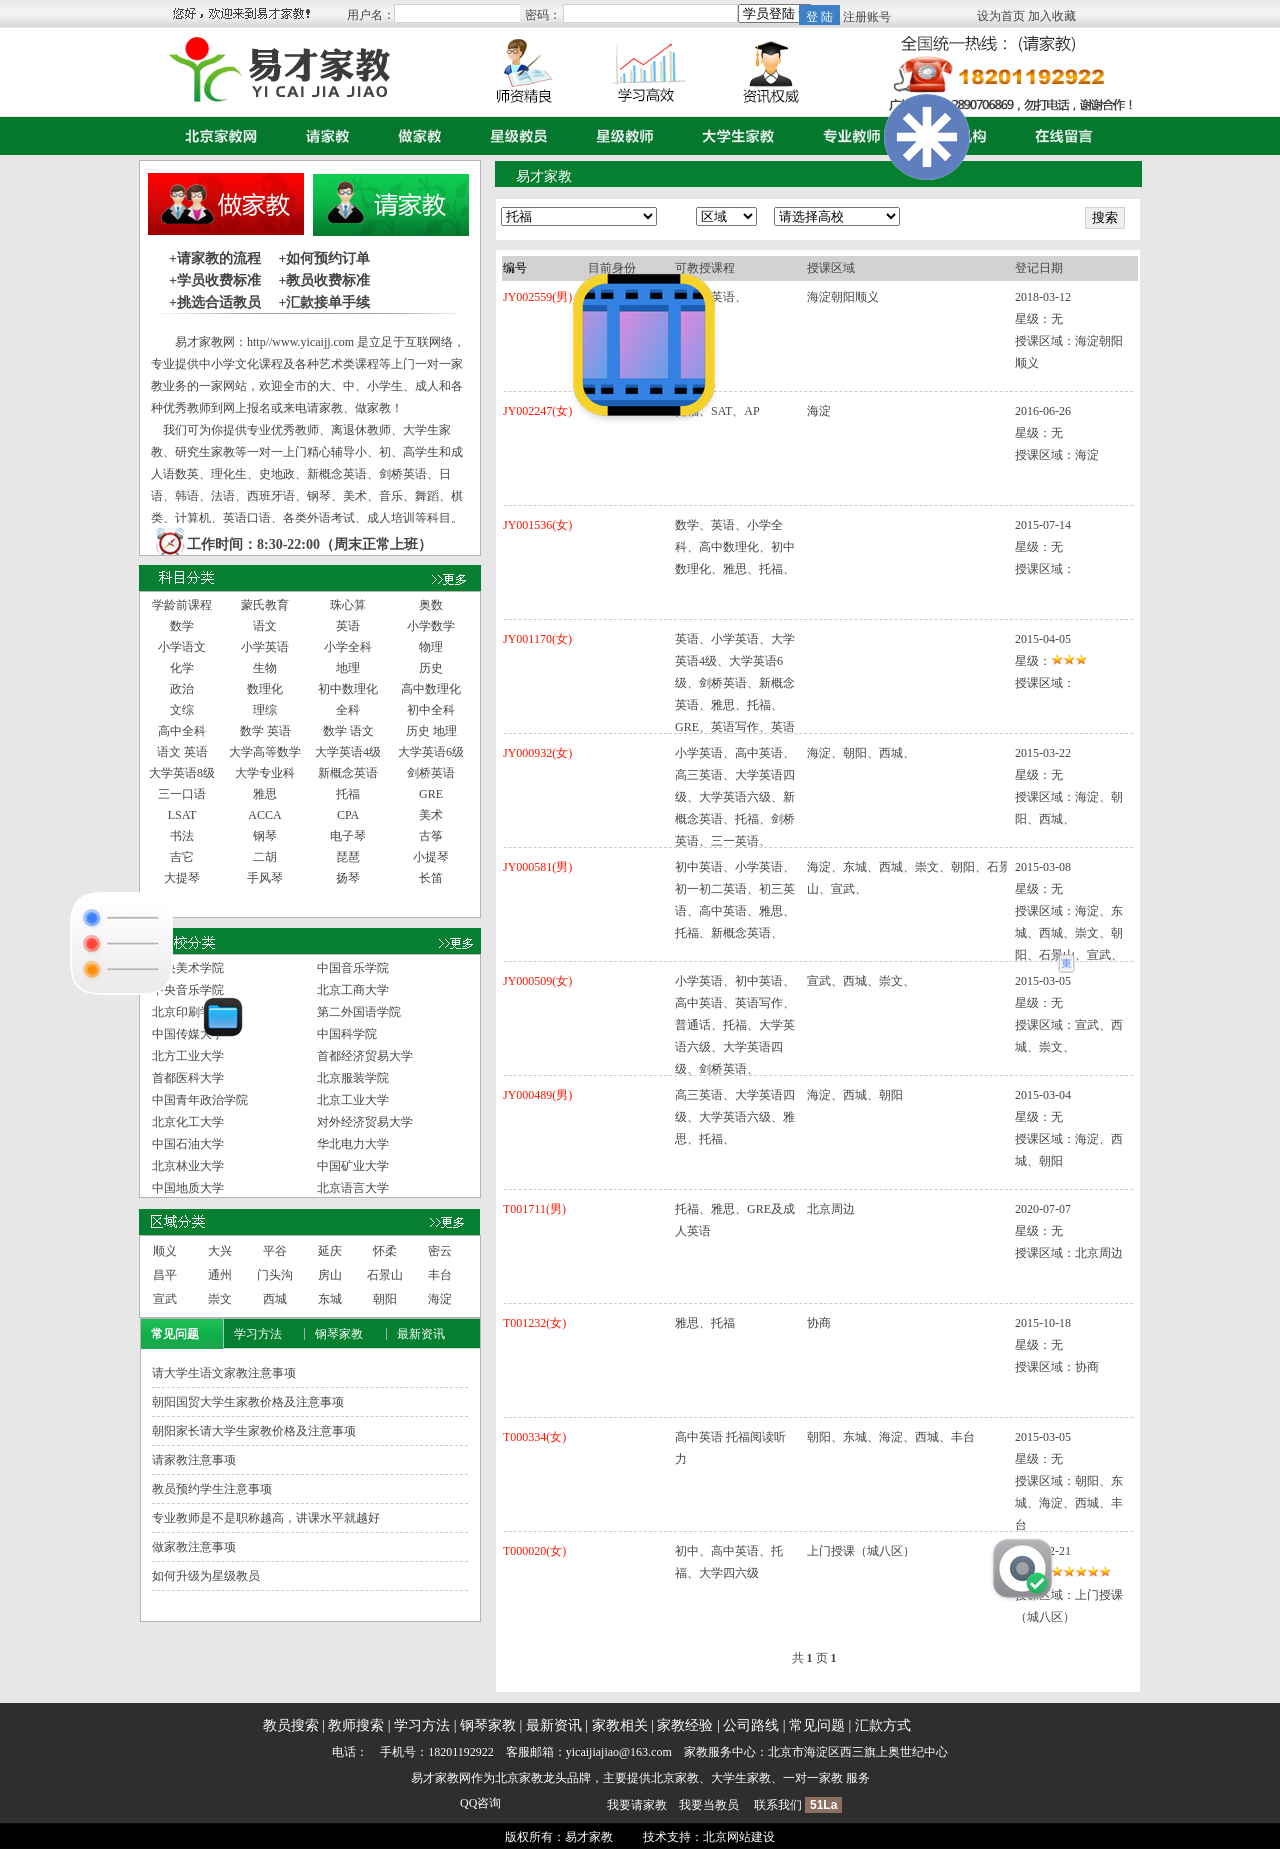 The height and width of the screenshot is (1849, 1280). What do you see at coordinates (1066, 963) in the screenshot?
I see `launch gnome mahjongg tile matching game` at bounding box center [1066, 963].